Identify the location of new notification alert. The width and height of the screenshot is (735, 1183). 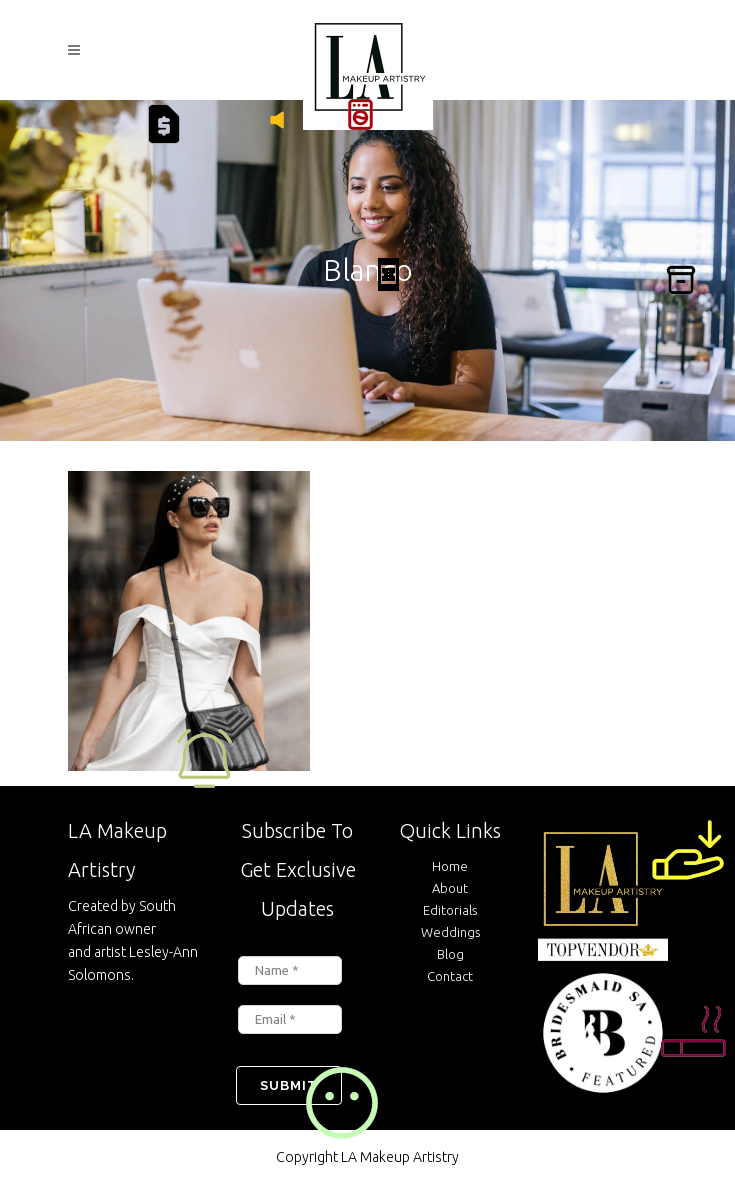
(204, 759).